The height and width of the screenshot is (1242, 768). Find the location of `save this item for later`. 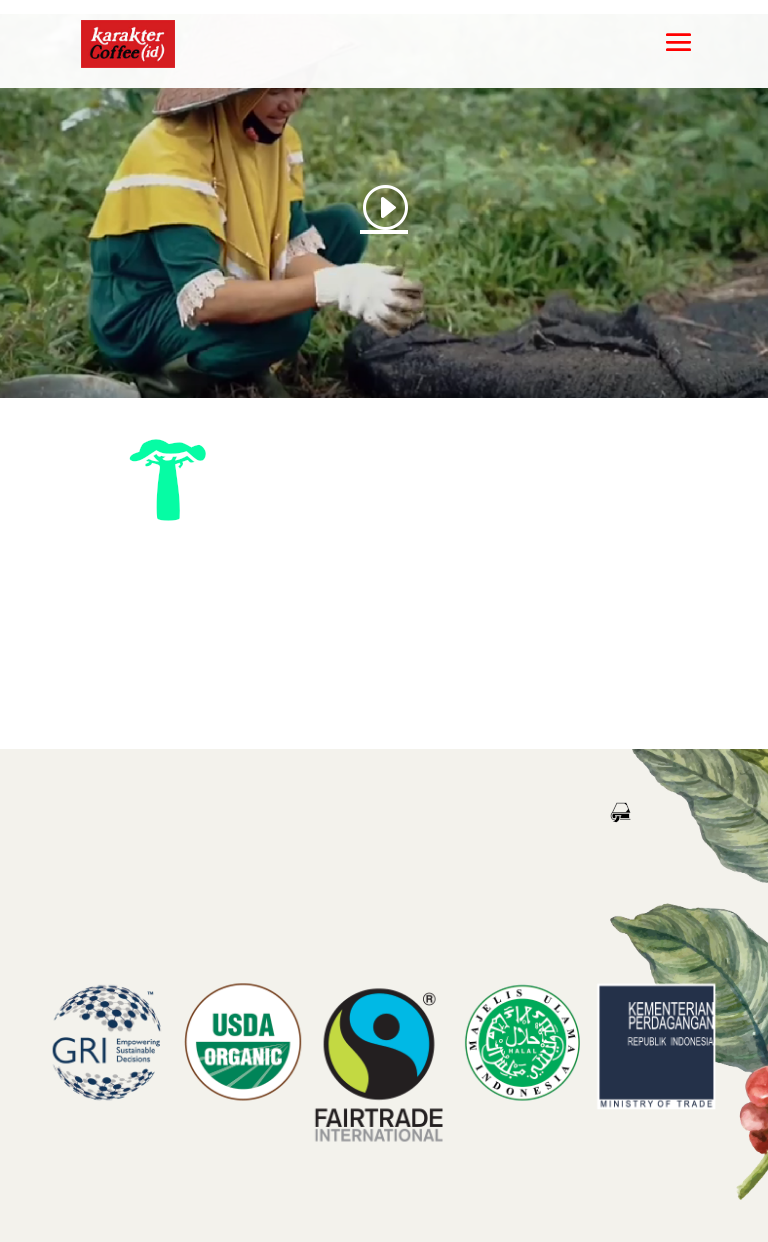

save this item for later is located at coordinates (620, 812).